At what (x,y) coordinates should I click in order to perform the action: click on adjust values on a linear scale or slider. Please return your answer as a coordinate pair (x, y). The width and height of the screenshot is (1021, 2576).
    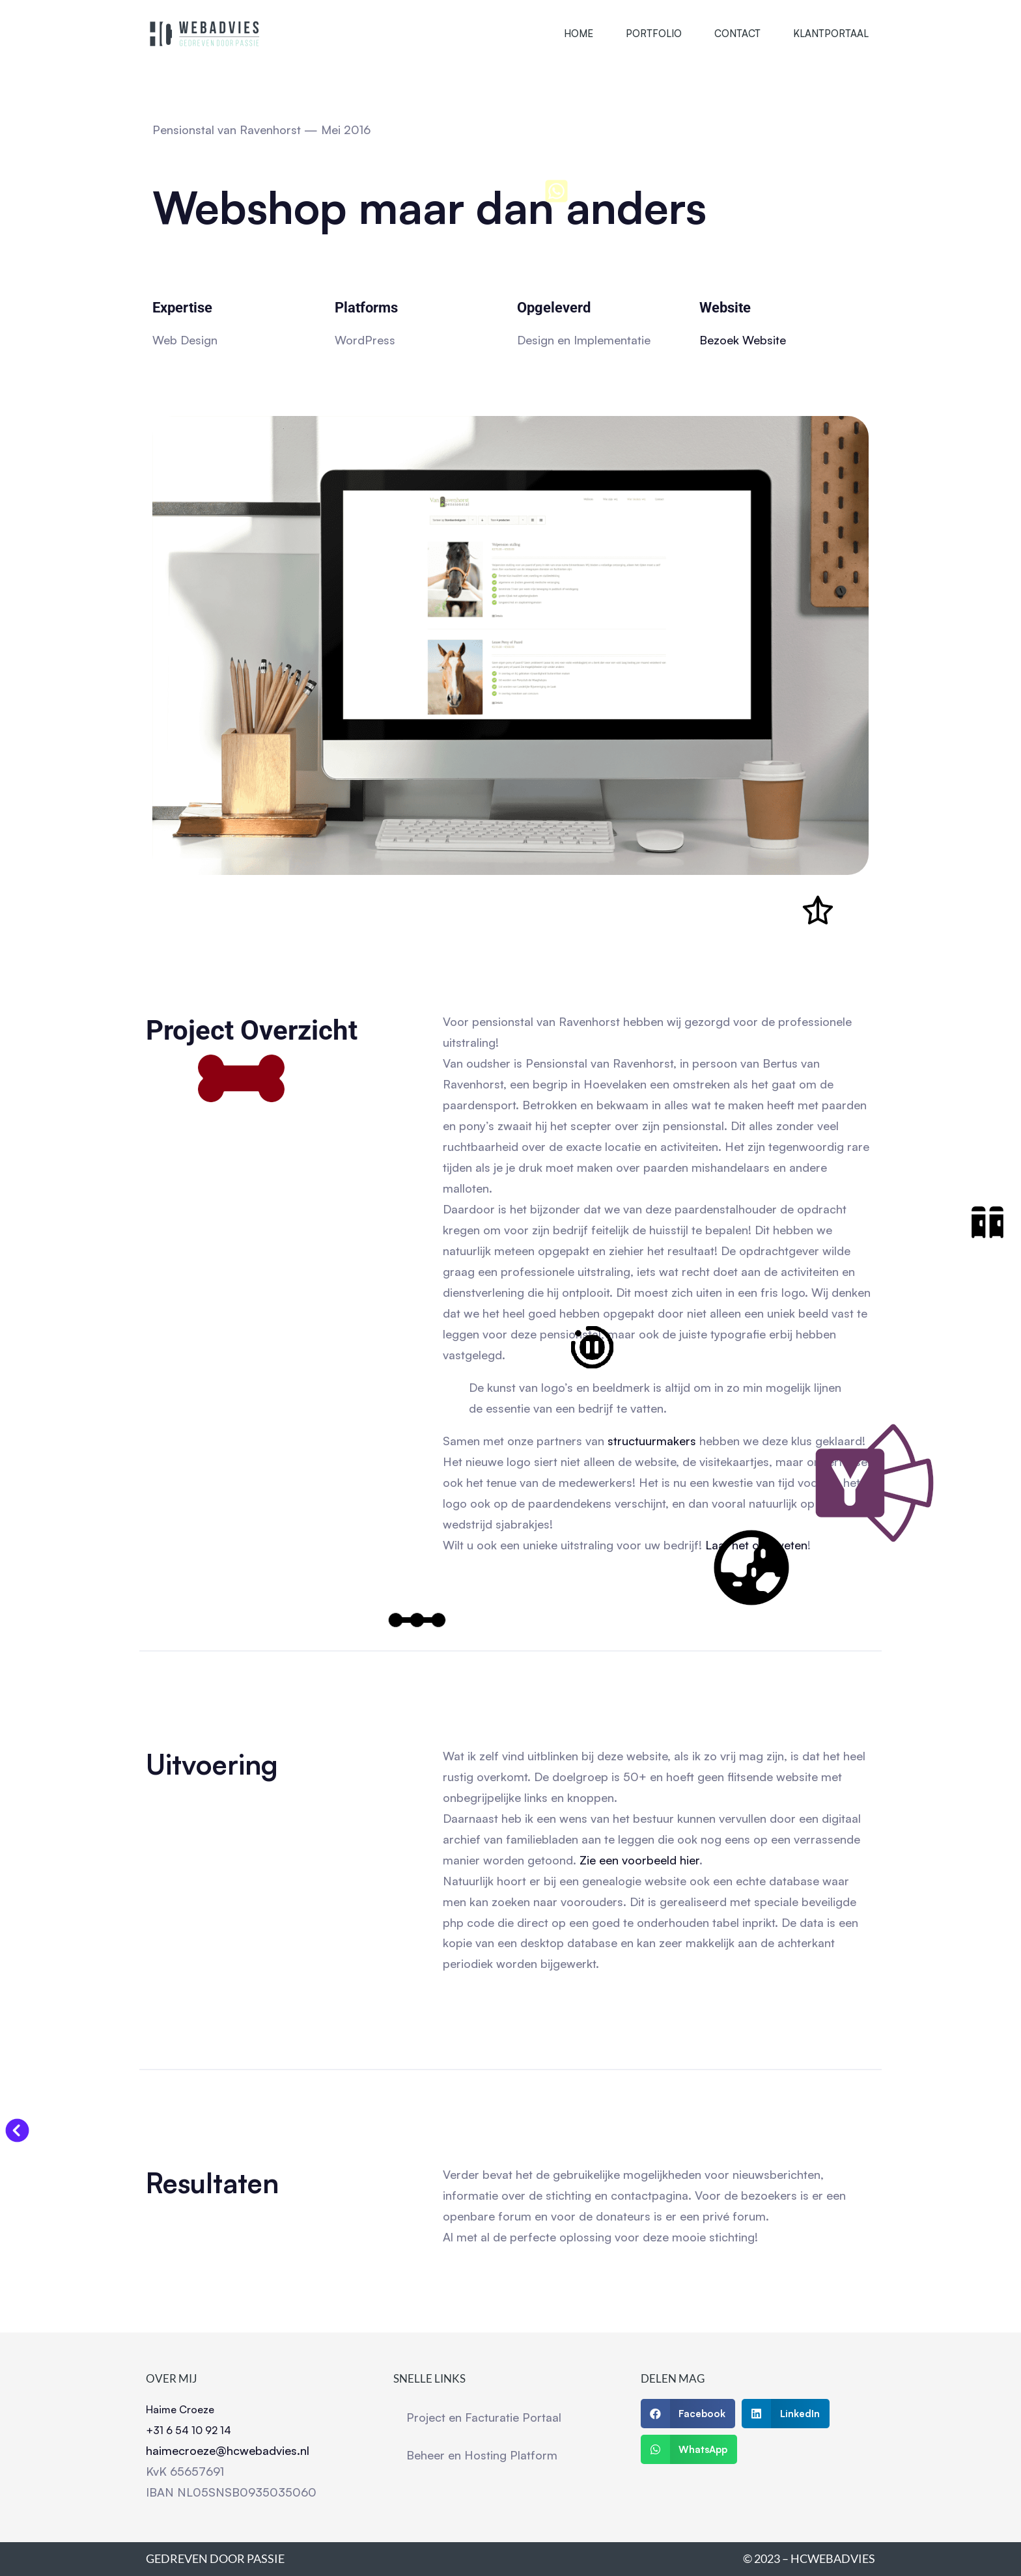
    Looking at the image, I should click on (417, 1620).